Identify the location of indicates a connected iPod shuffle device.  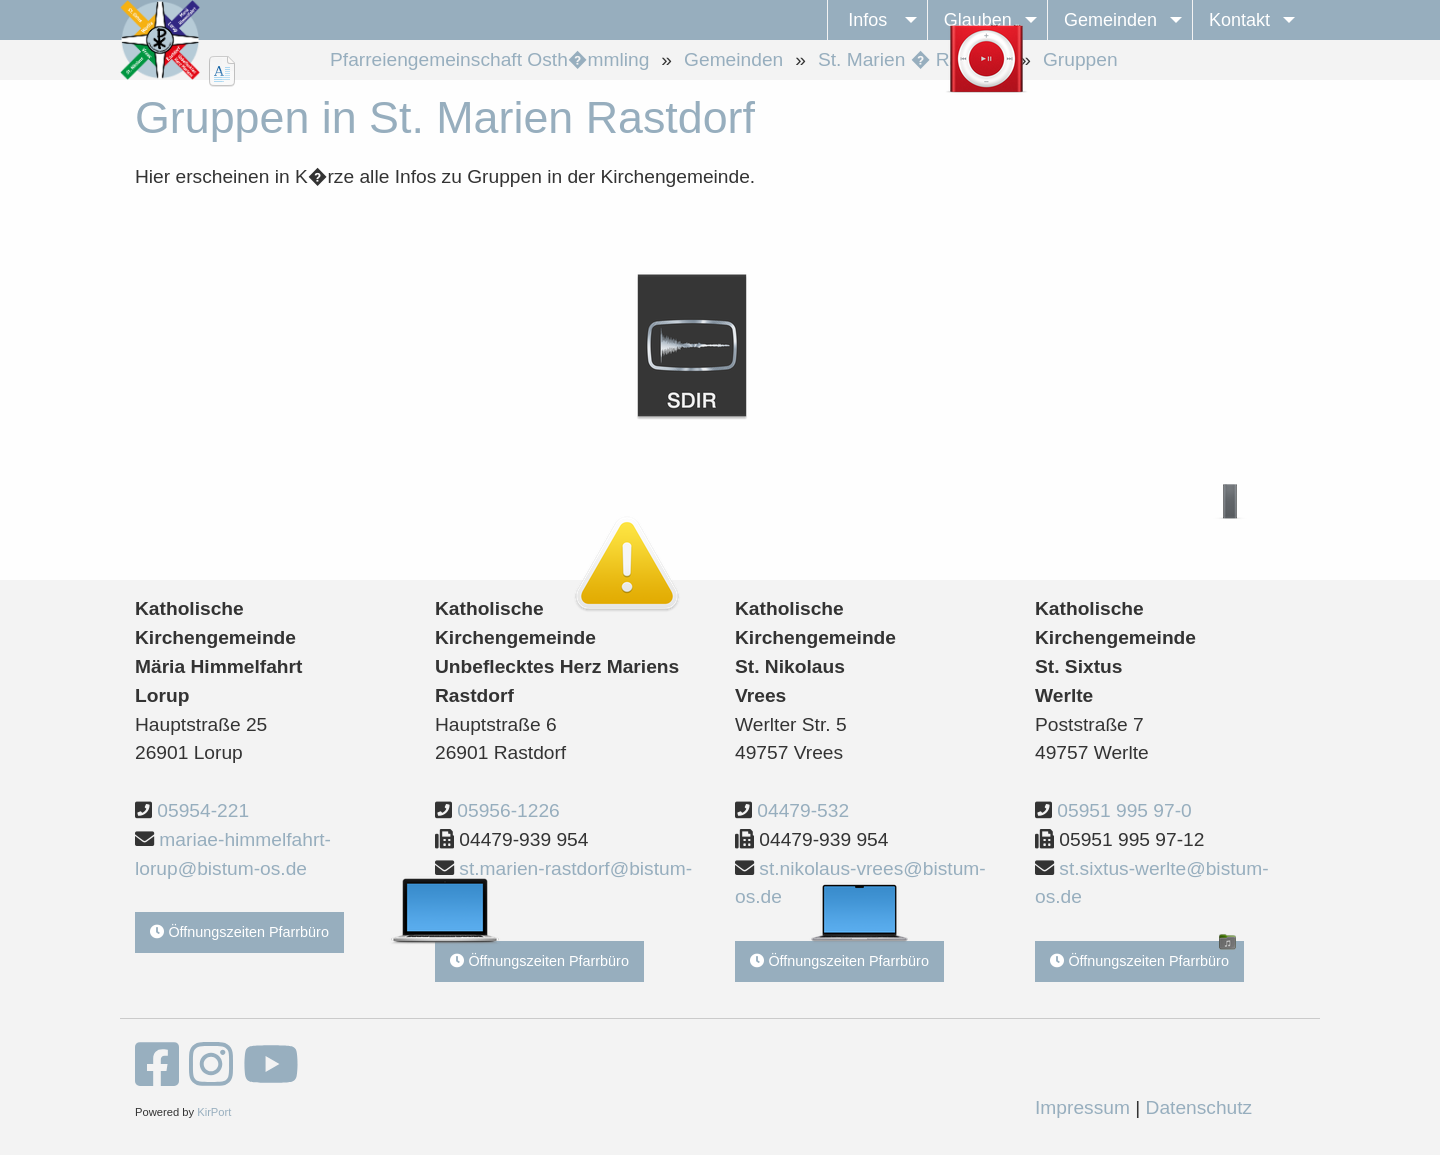
(986, 58).